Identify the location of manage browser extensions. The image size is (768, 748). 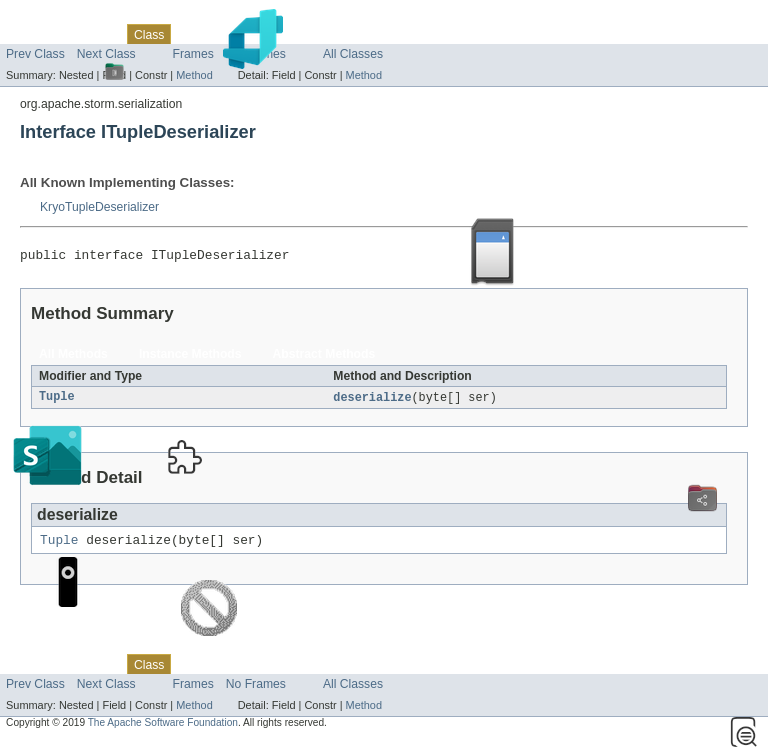
(184, 458).